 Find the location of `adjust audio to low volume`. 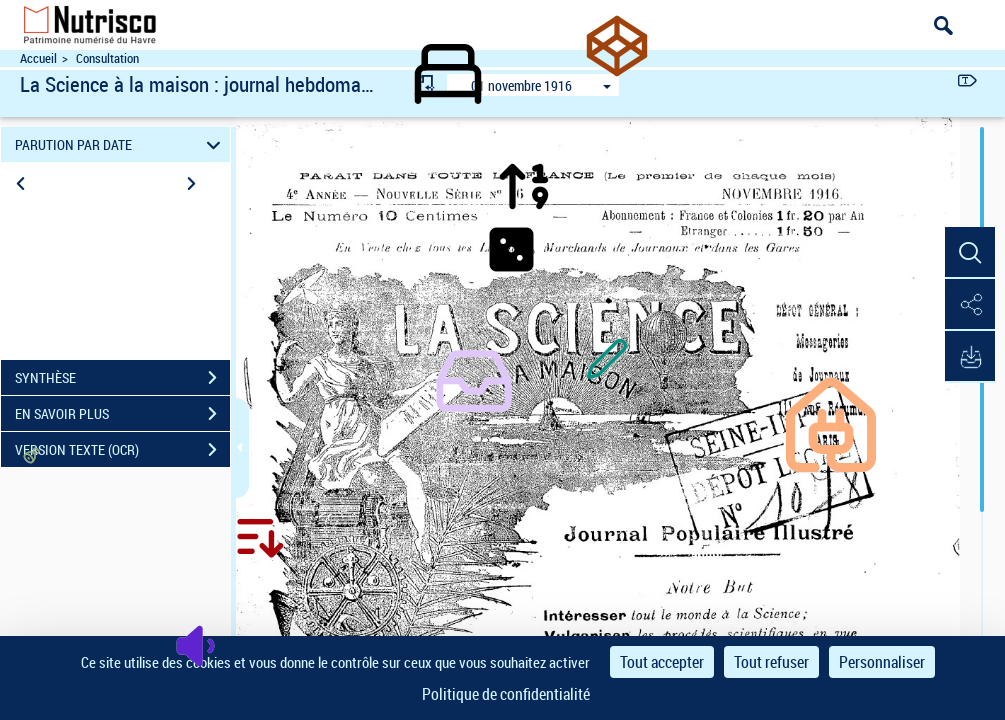

adjust audio to low volume is located at coordinates (197, 646).